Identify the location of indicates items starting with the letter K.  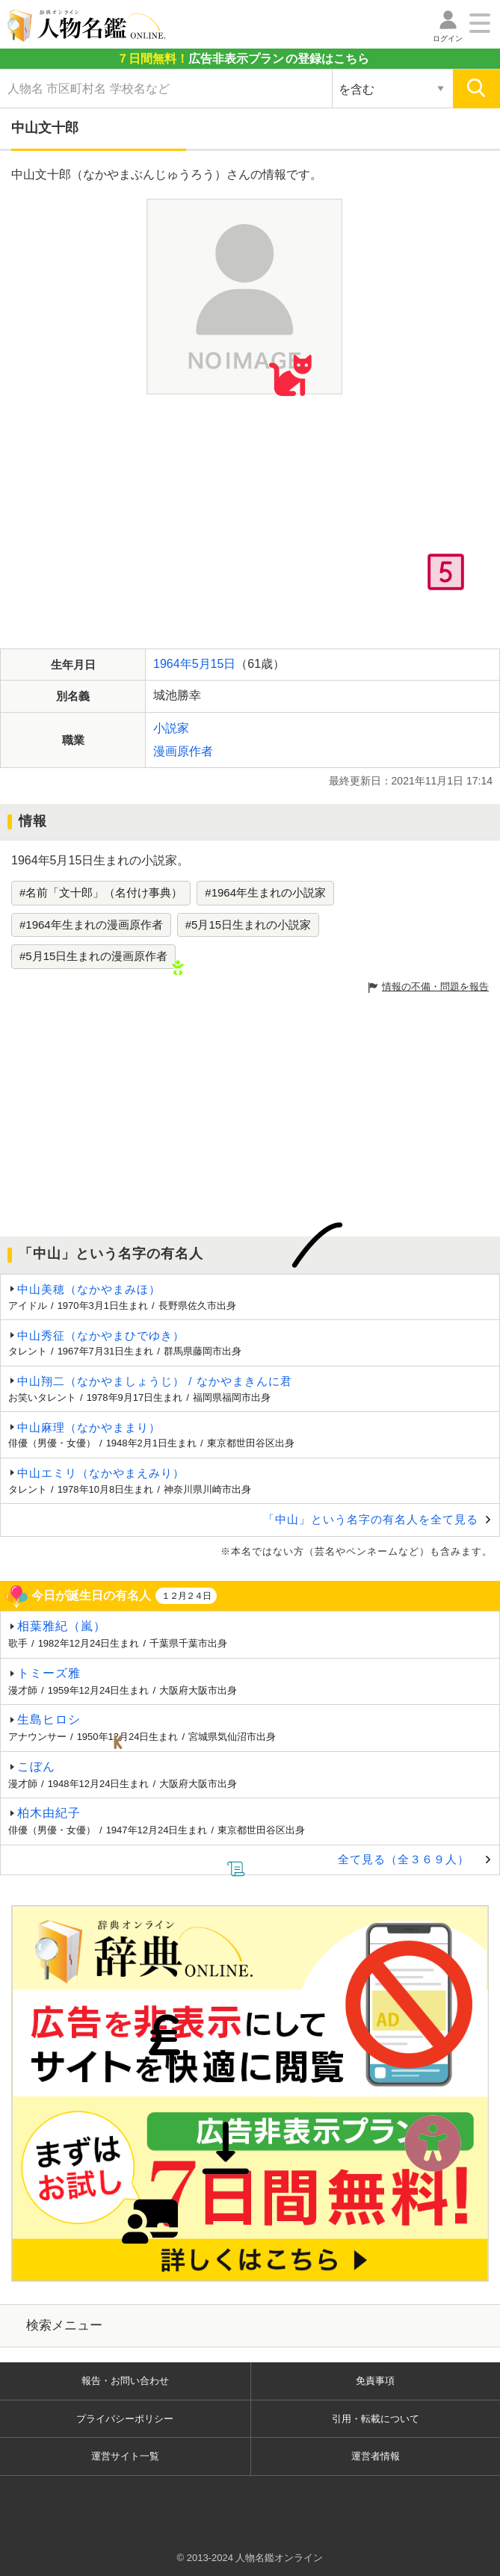
(117, 1742).